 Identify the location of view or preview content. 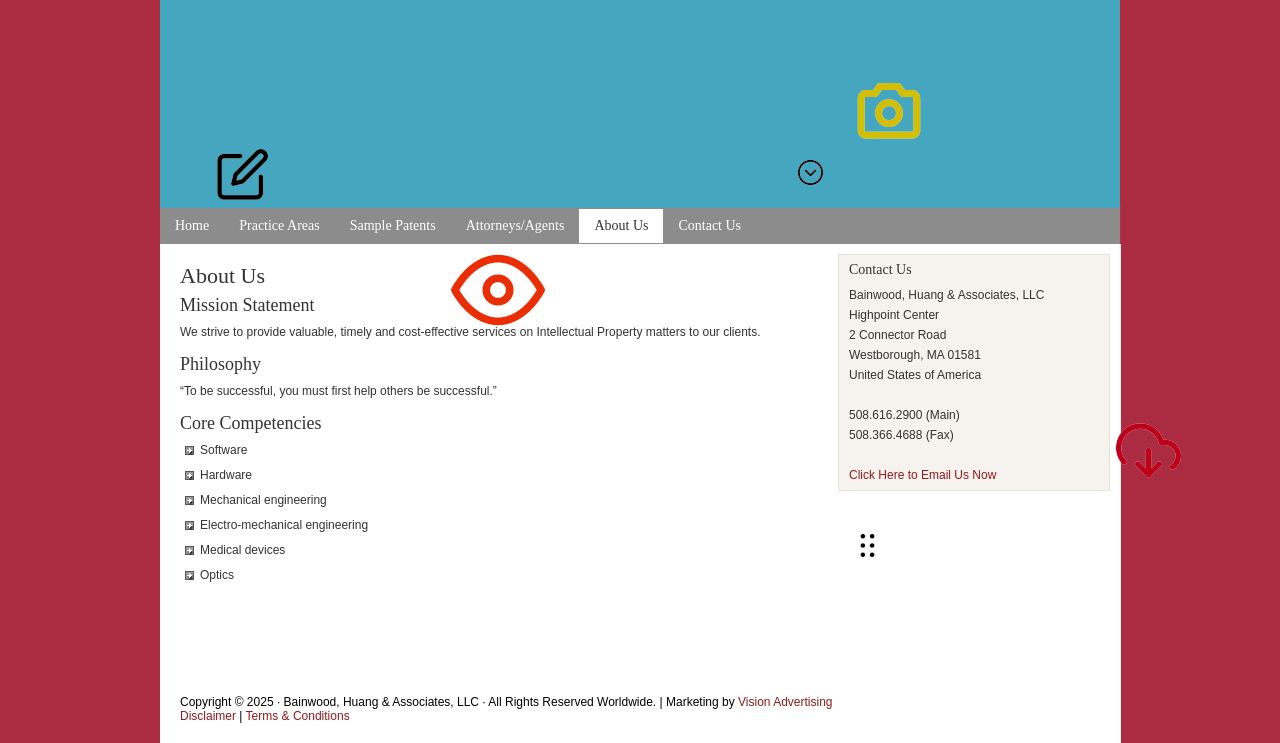
(498, 290).